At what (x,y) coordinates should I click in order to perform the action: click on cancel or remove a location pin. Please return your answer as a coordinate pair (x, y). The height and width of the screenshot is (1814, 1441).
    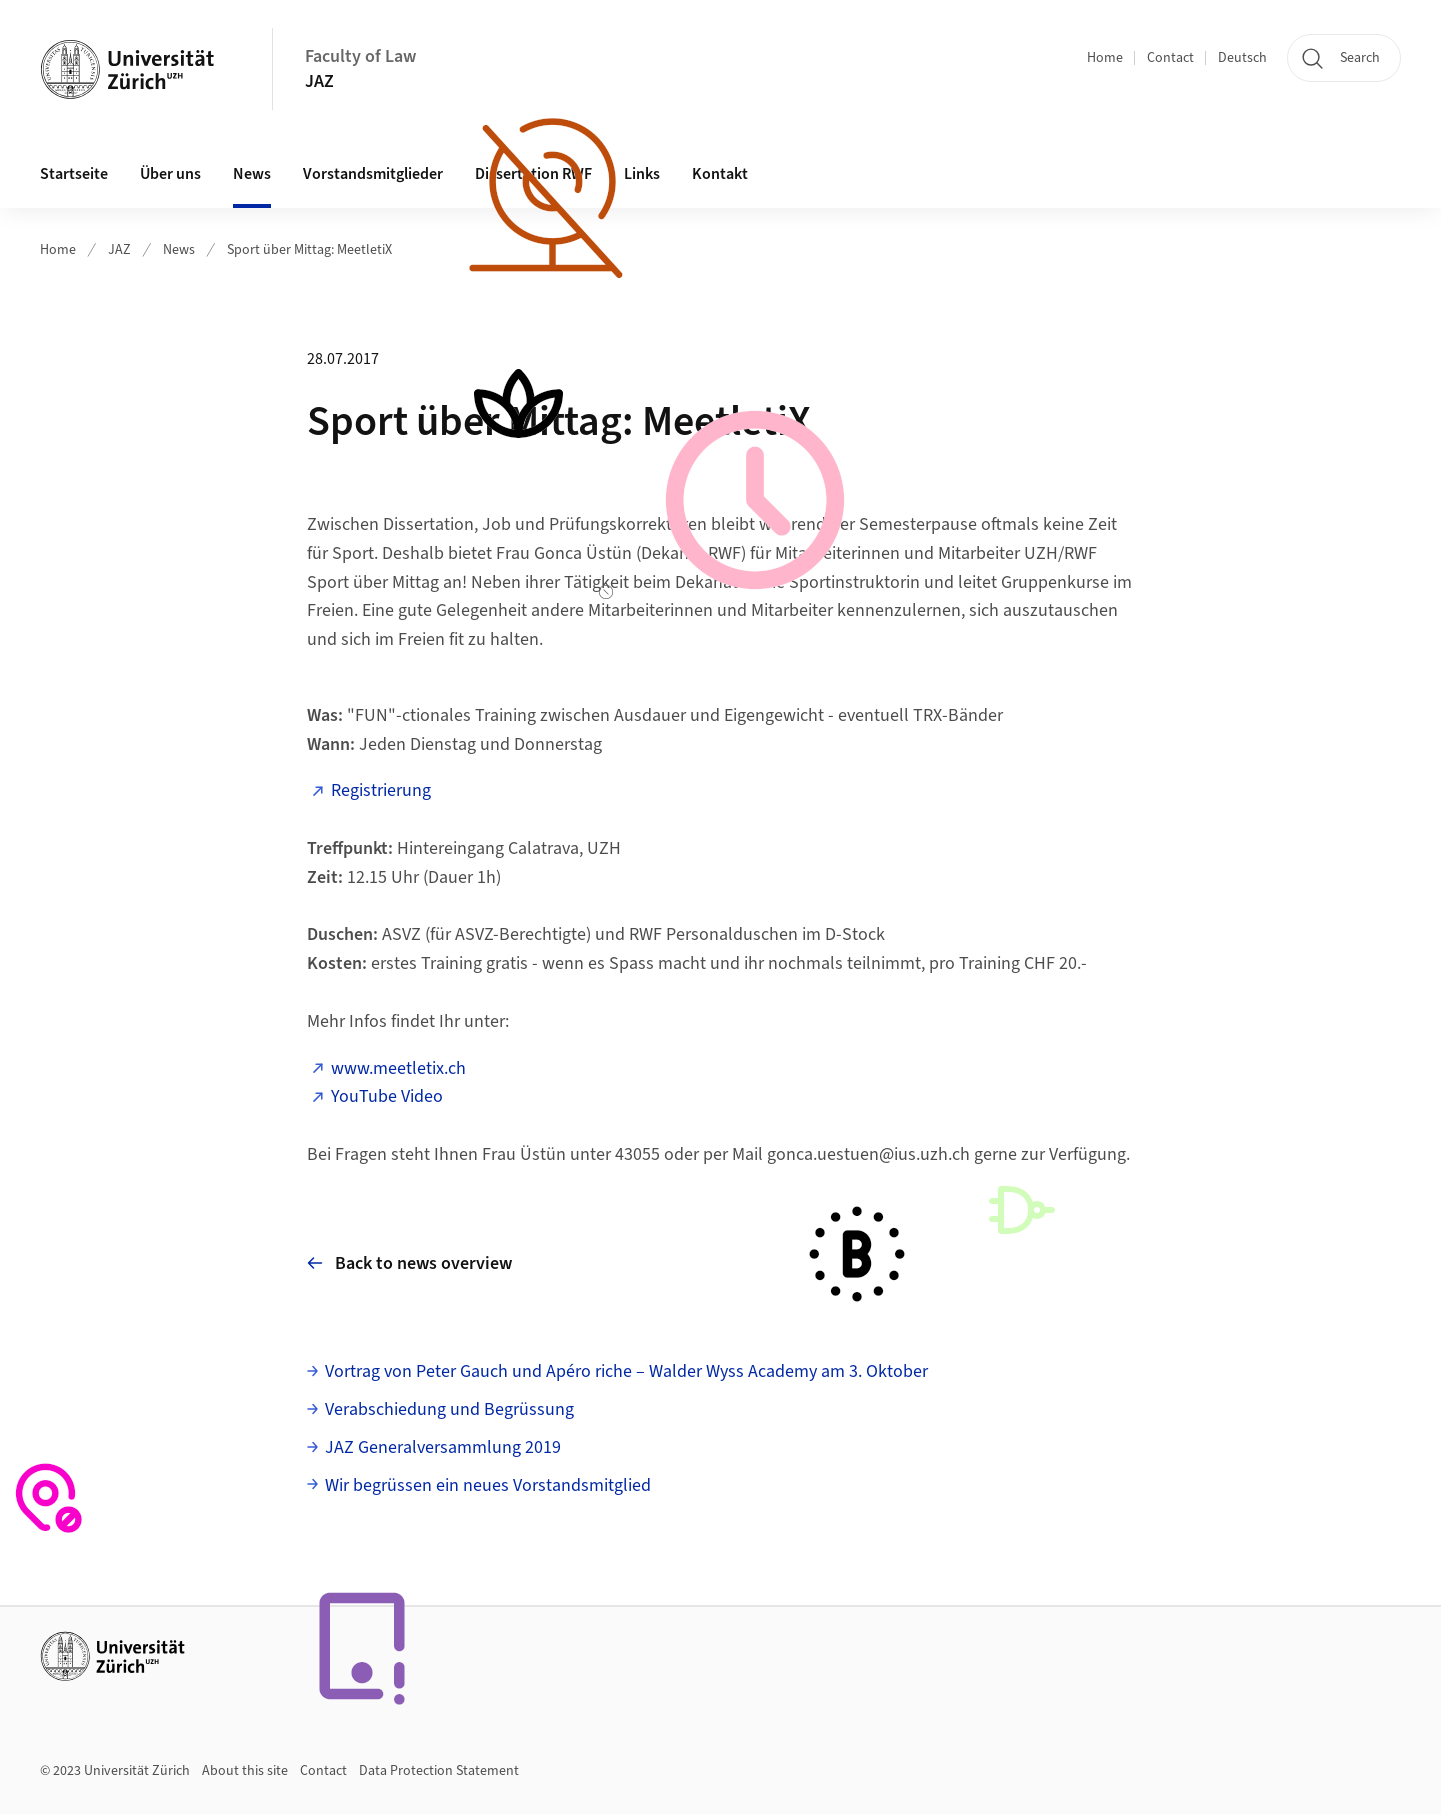
    Looking at the image, I should click on (45, 1496).